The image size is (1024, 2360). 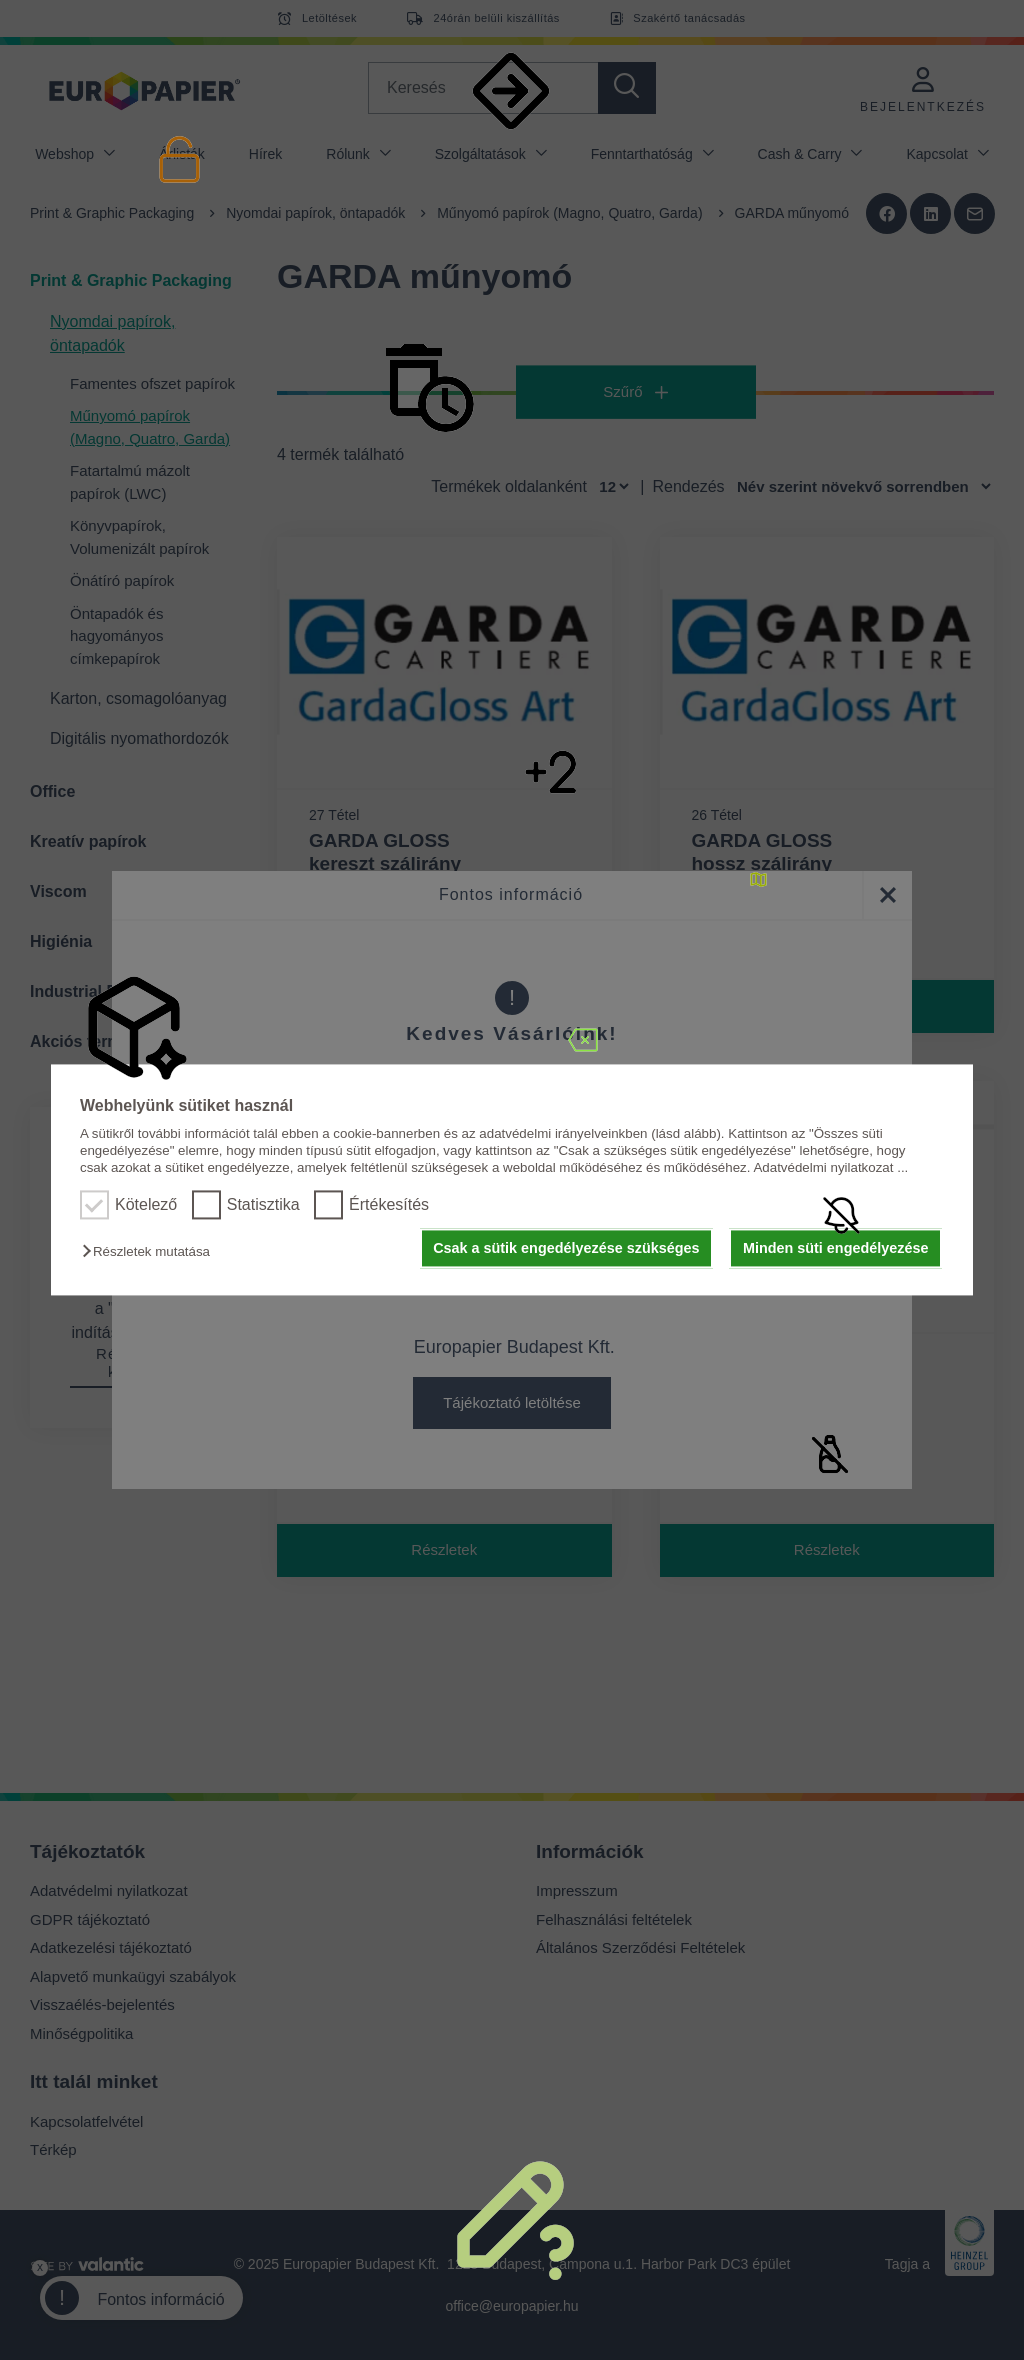 I want to click on enable auto-delete for temporary files, so click(x=430, y=388).